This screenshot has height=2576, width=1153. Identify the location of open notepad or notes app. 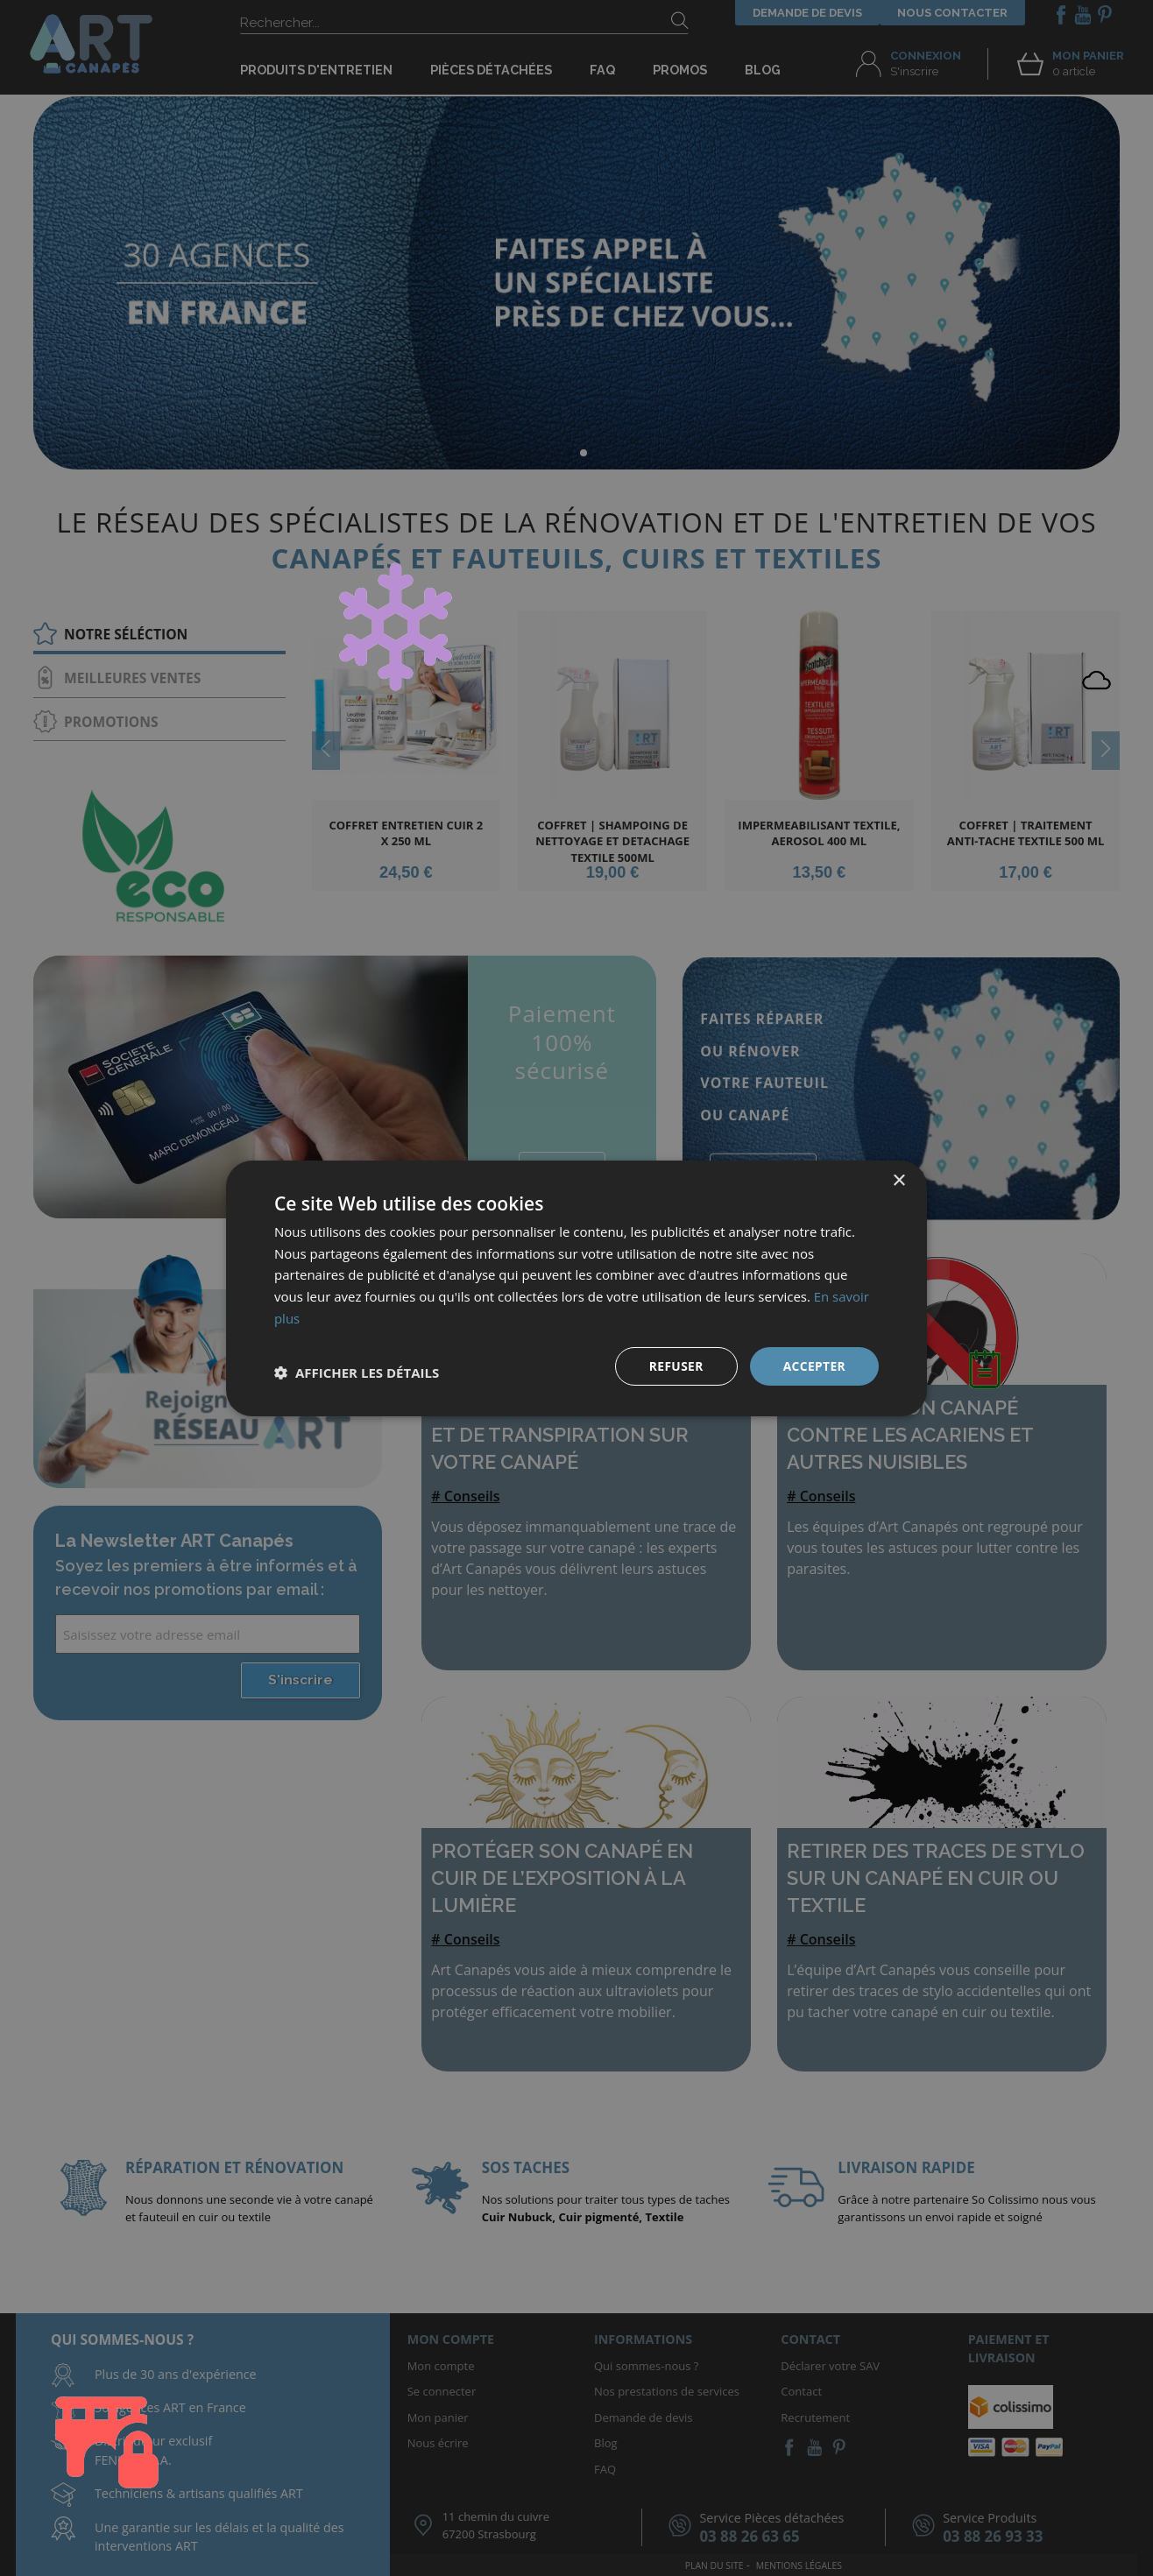
(985, 1370).